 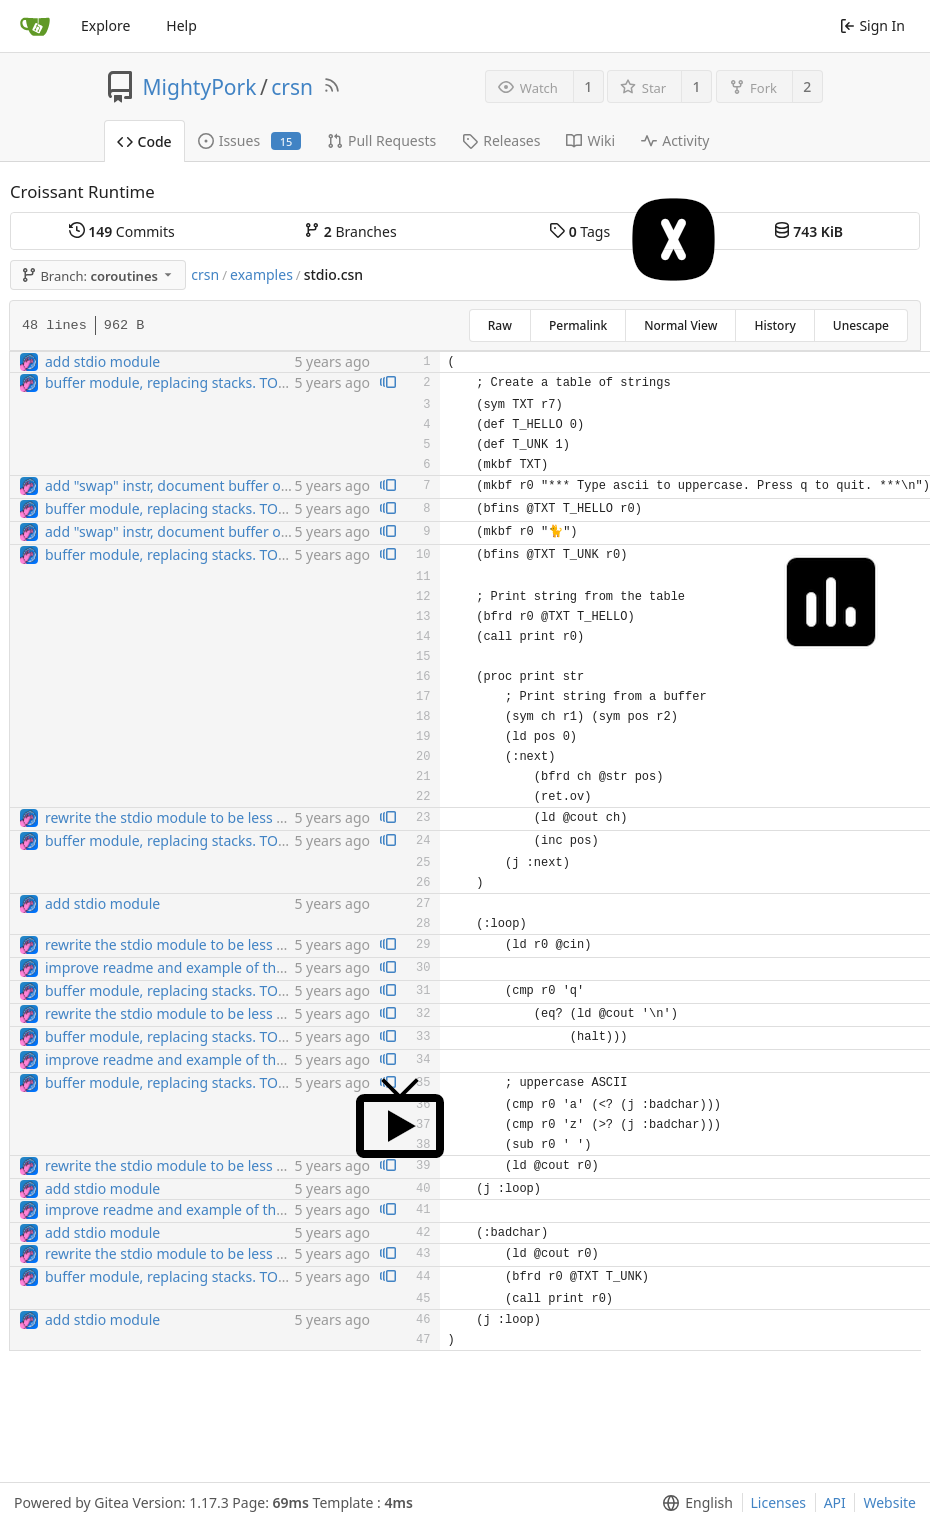 I want to click on close or dismiss a dialog, so click(x=673, y=239).